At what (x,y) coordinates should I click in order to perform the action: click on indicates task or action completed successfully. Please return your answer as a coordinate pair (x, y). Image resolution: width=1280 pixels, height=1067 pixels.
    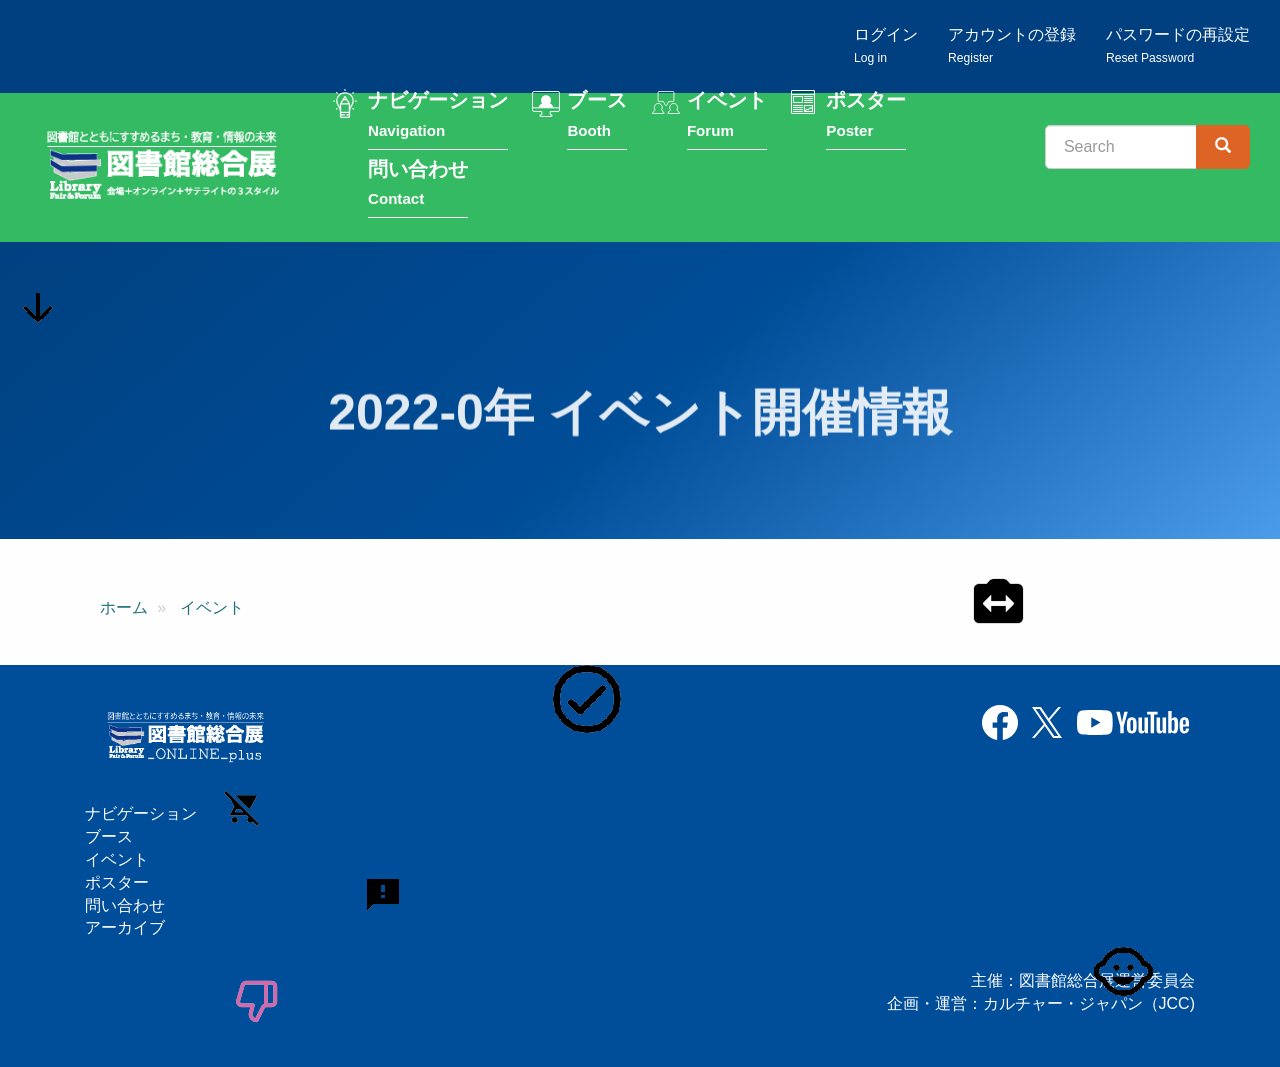
    Looking at the image, I should click on (587, 699).